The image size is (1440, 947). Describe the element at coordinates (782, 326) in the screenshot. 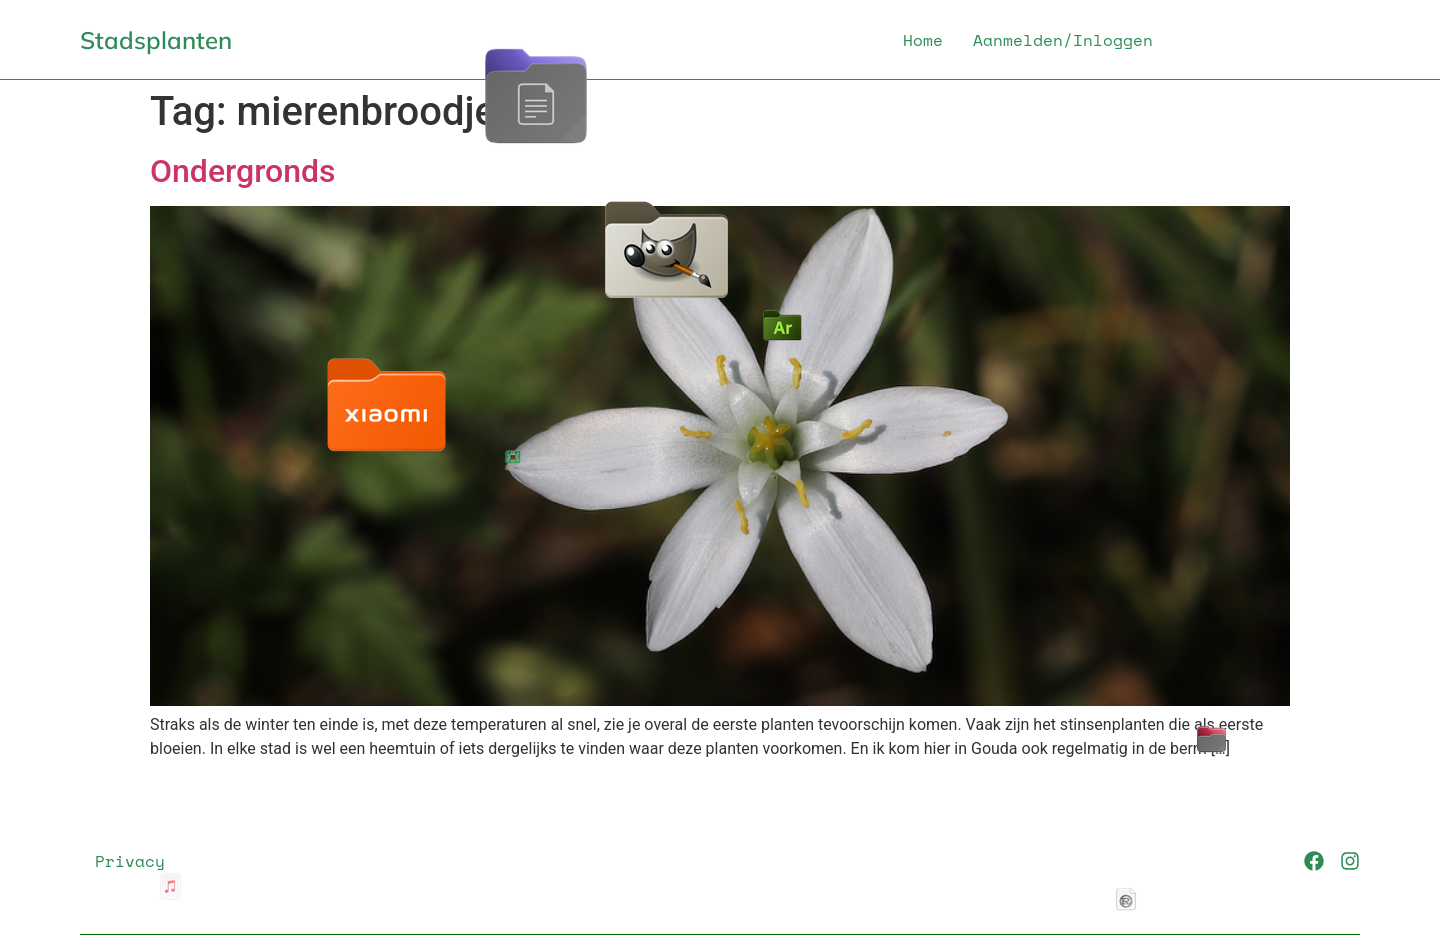

I see `open adobe aero project files folder` at that location.